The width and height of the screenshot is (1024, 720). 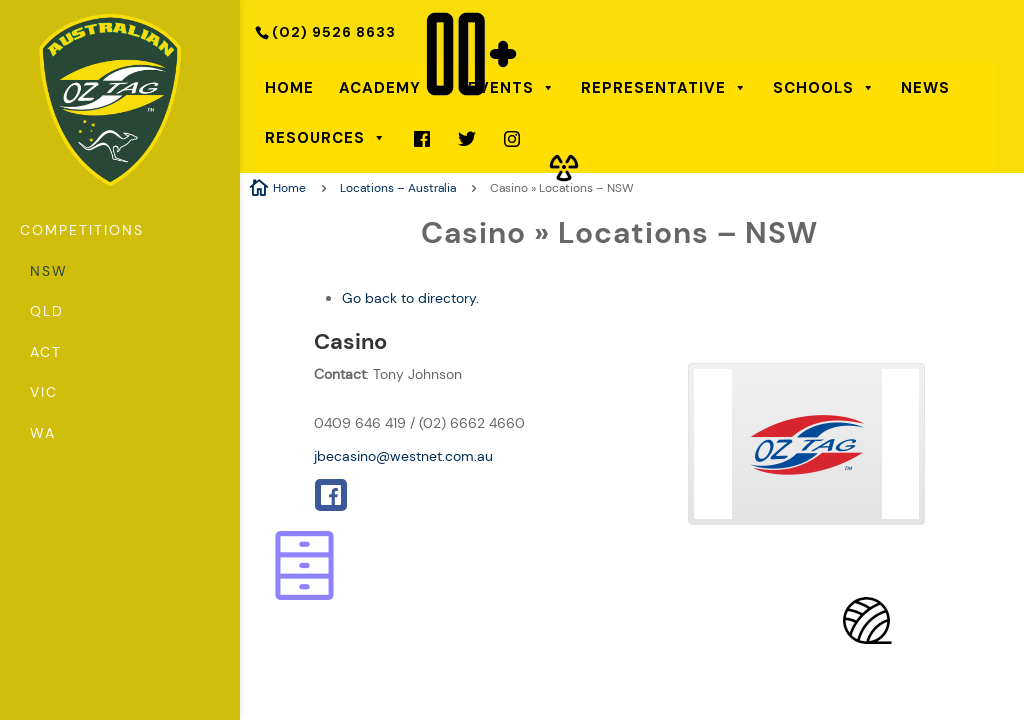 I want to click on add a new column to the right, so click(x=465, y=54).